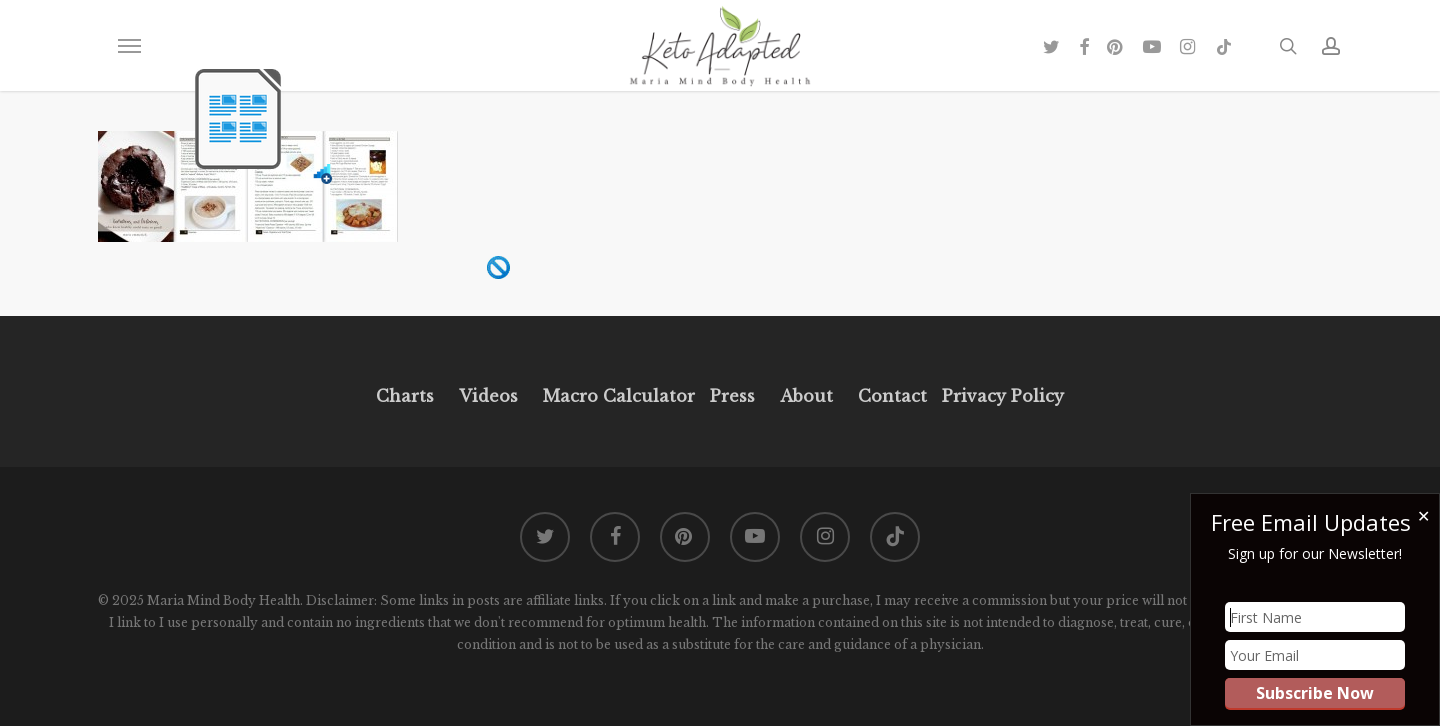 This screenshot has width=1440, height=726. I want to click on libreoffice master document file type, so click(238, 119).